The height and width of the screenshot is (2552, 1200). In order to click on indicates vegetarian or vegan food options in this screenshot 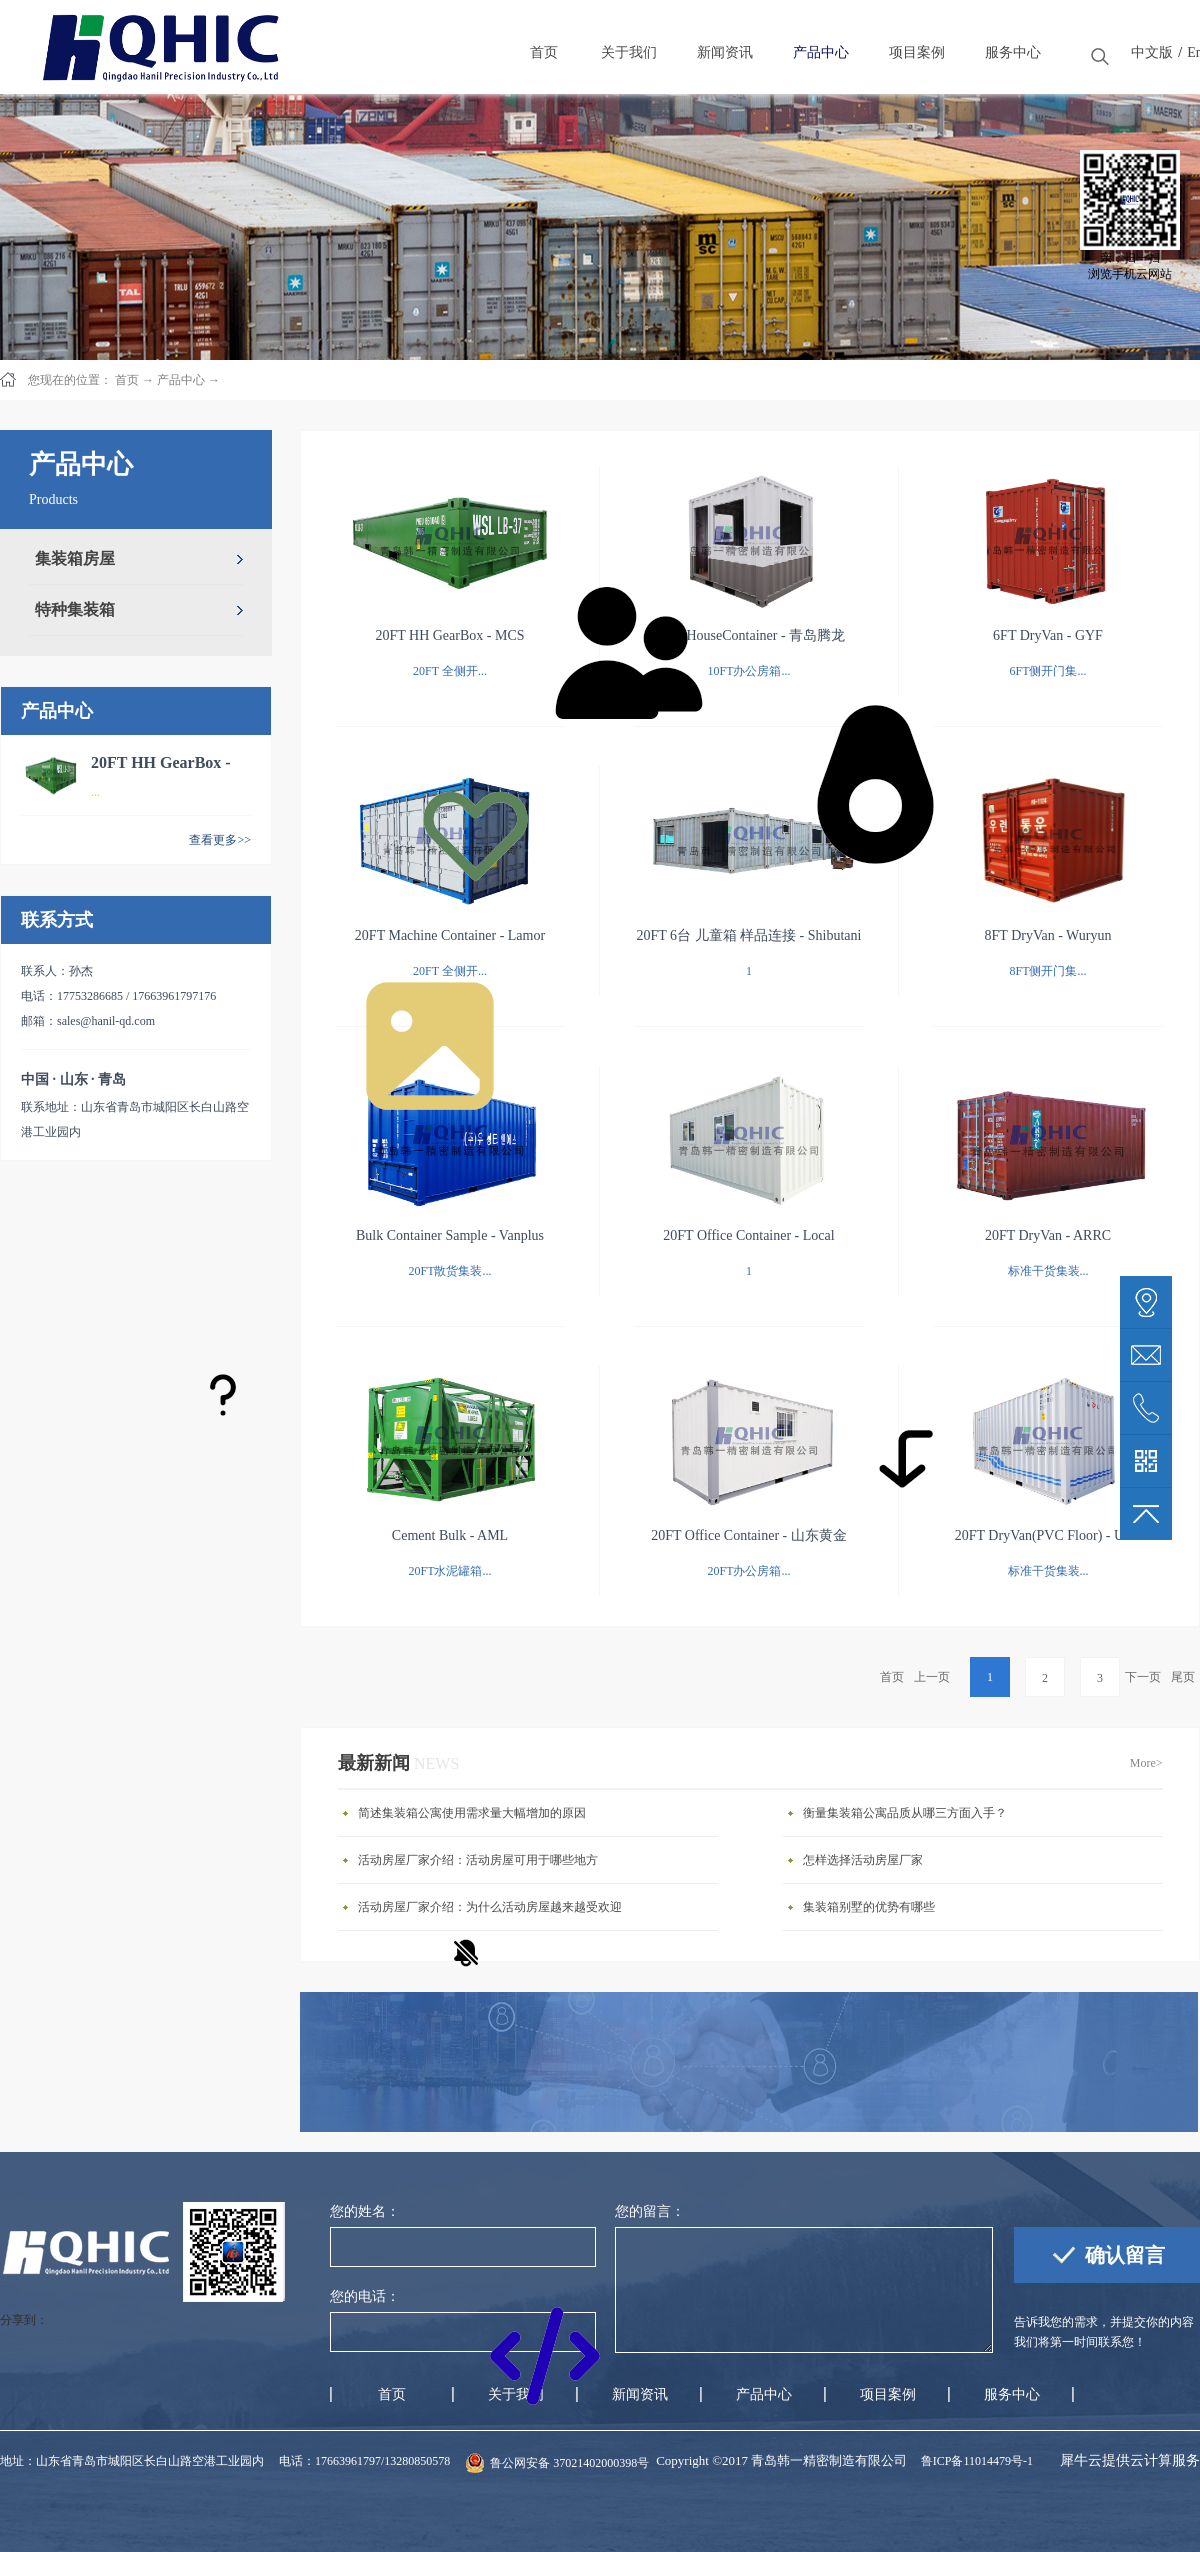, I will do `click(875, 784)`.